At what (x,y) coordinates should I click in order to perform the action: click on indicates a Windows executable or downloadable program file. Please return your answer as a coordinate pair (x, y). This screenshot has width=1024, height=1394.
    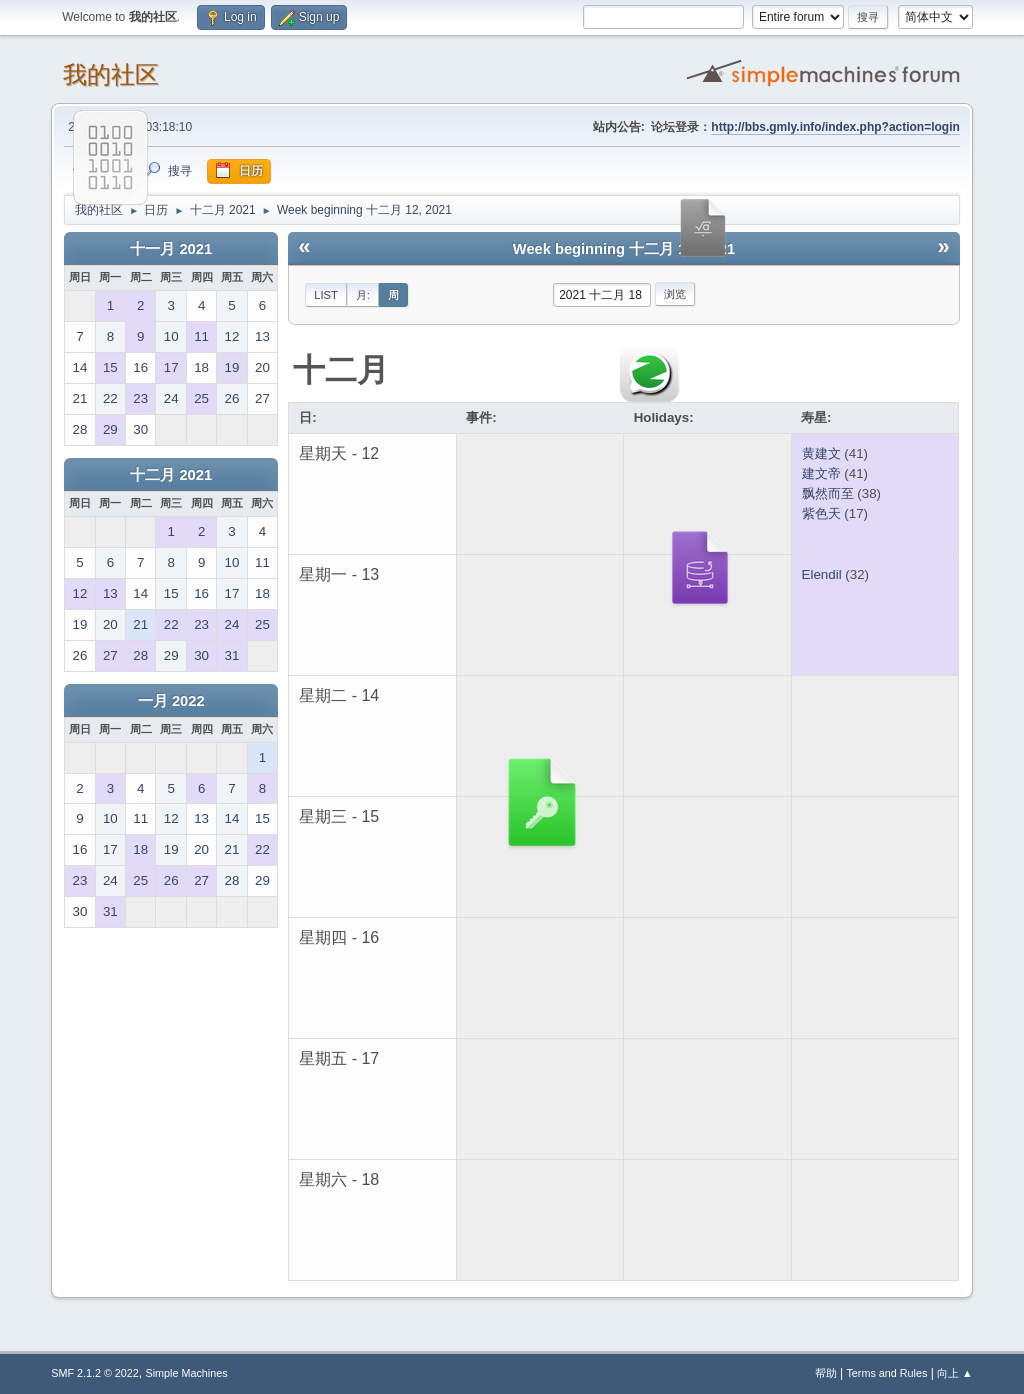
    Looking at the image, I should click on (110, 157).